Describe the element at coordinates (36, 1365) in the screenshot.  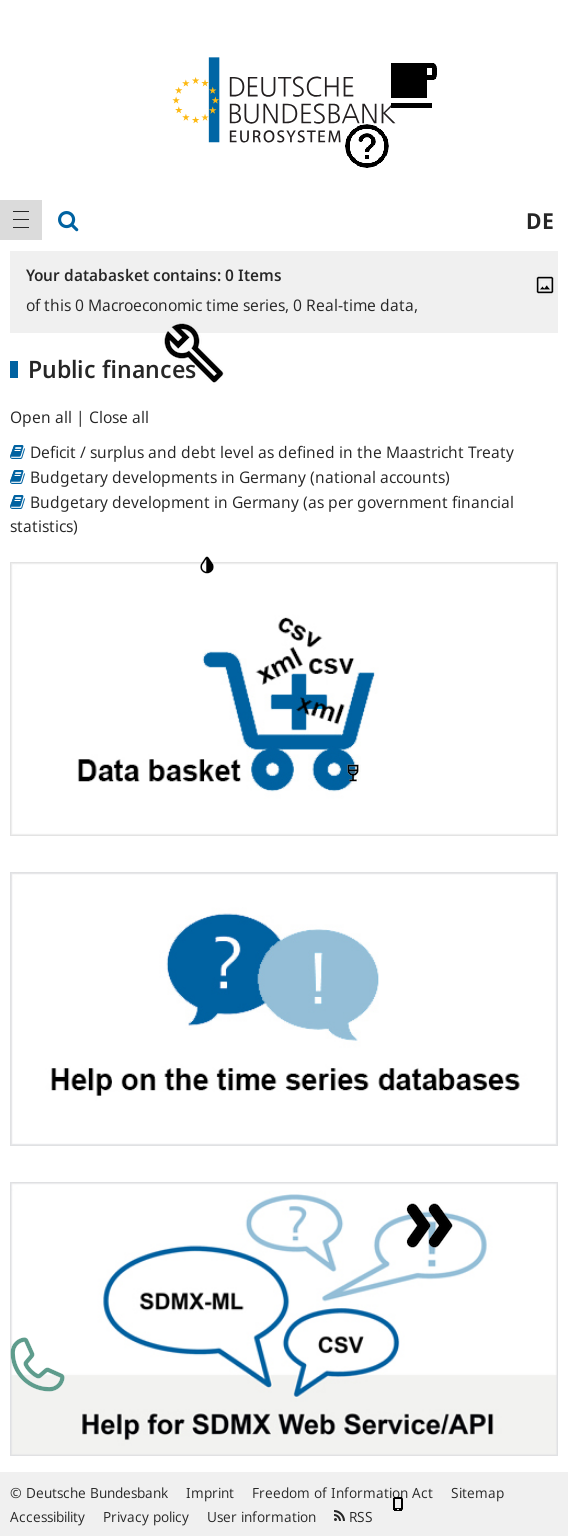
I see `make a phone call` at that location.